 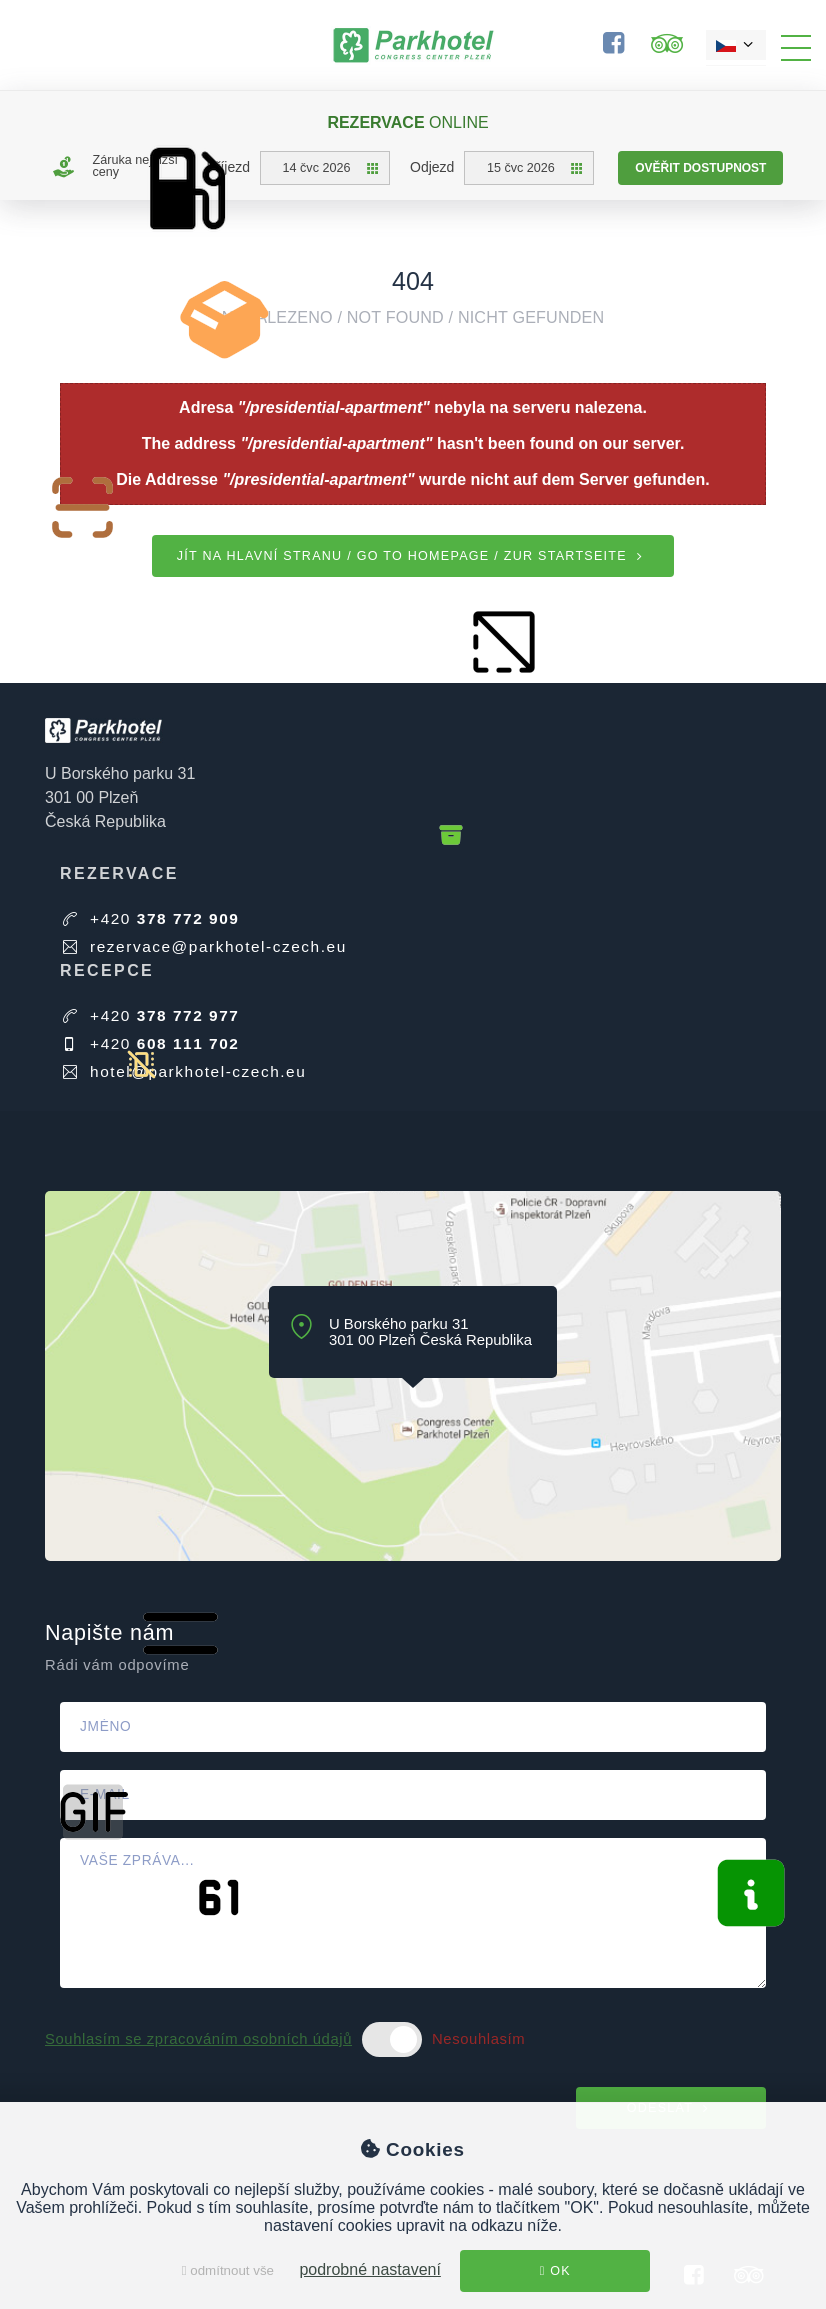 What do you see at coordinates (82, 507) in the screenshot?
I see `scan a QR code or barcode` at bounding box center [82, 507].